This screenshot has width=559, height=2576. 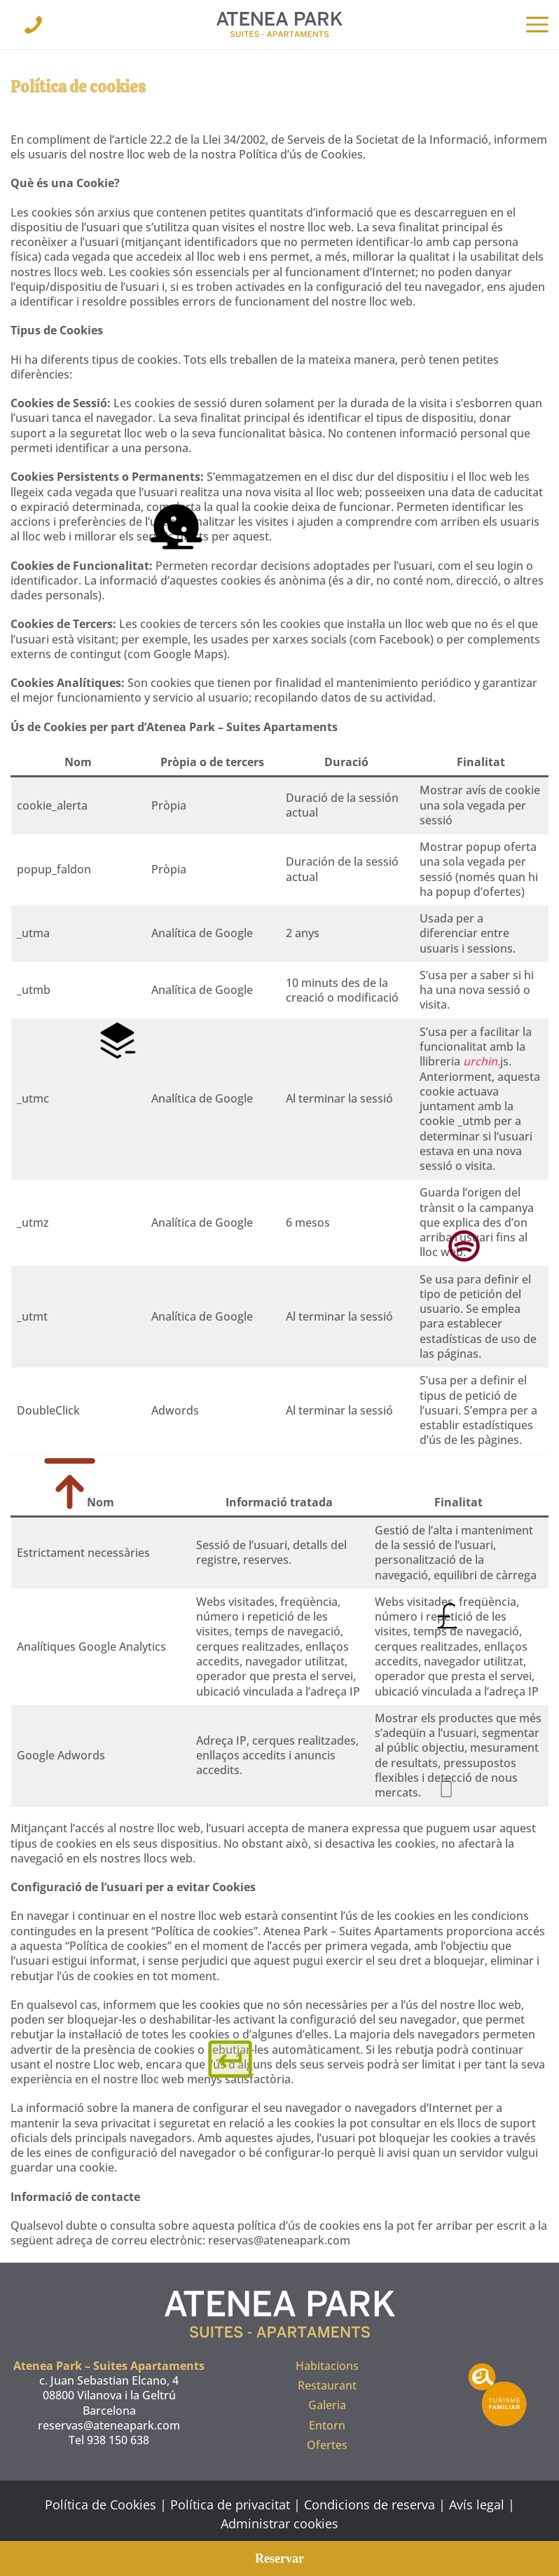 What do you see at coordinates (117, 1040) in the screenshot?
I see `remove a layer from the stack` at bounding box center [117, 1040].